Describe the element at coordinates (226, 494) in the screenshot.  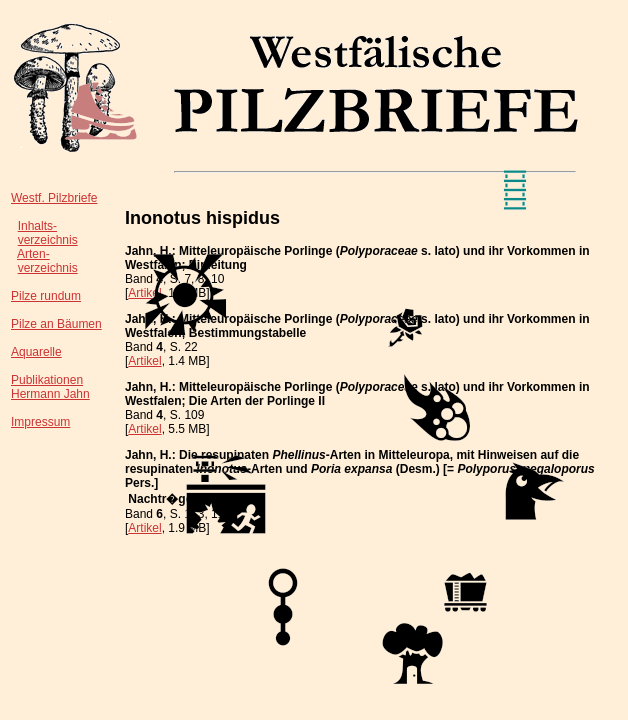
I see `activate evasion ability in gameplay` at that location.